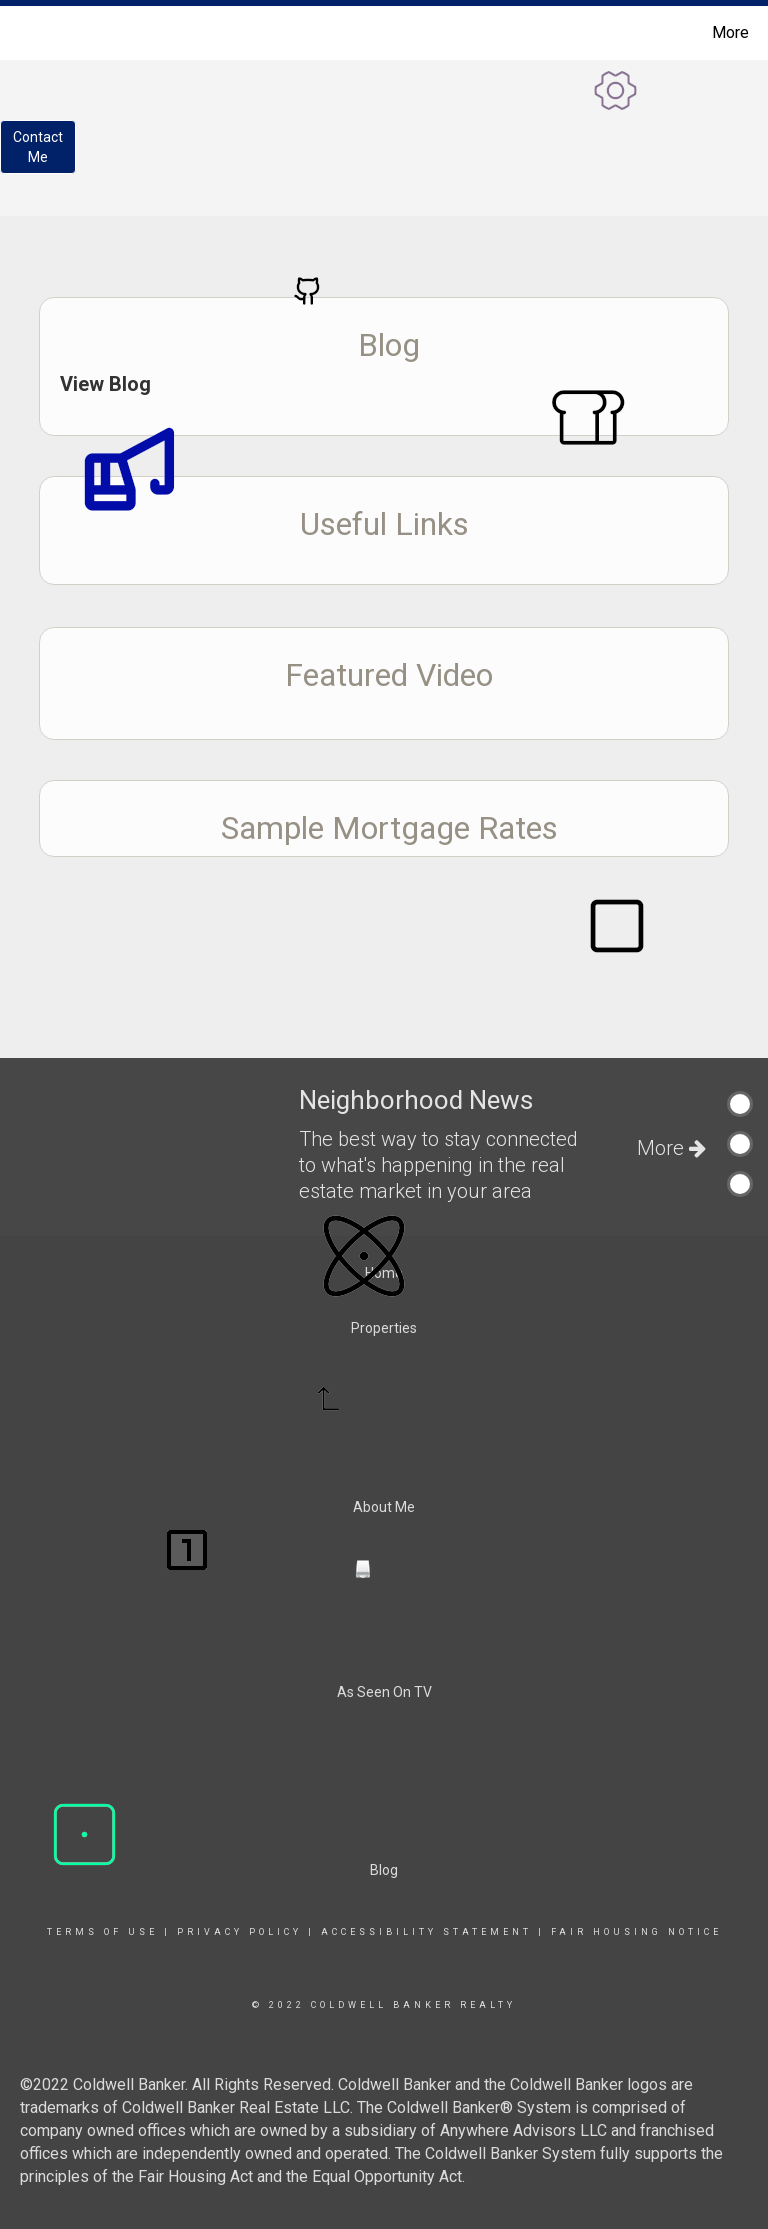  Describe the element at coordinates (308, 291) in the screenshot. I see `view project on github` at that location.